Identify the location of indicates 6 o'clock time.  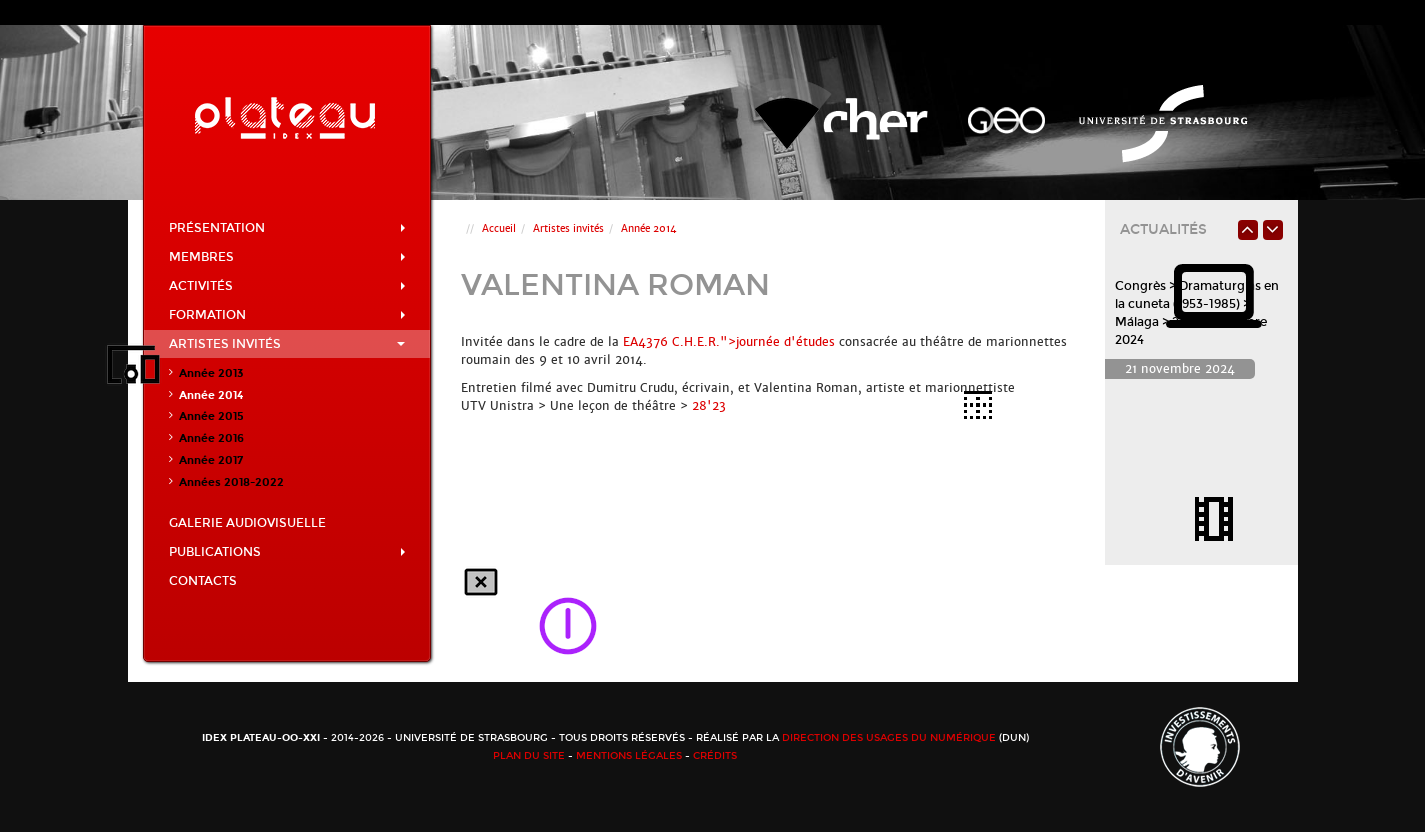
(568, 626).